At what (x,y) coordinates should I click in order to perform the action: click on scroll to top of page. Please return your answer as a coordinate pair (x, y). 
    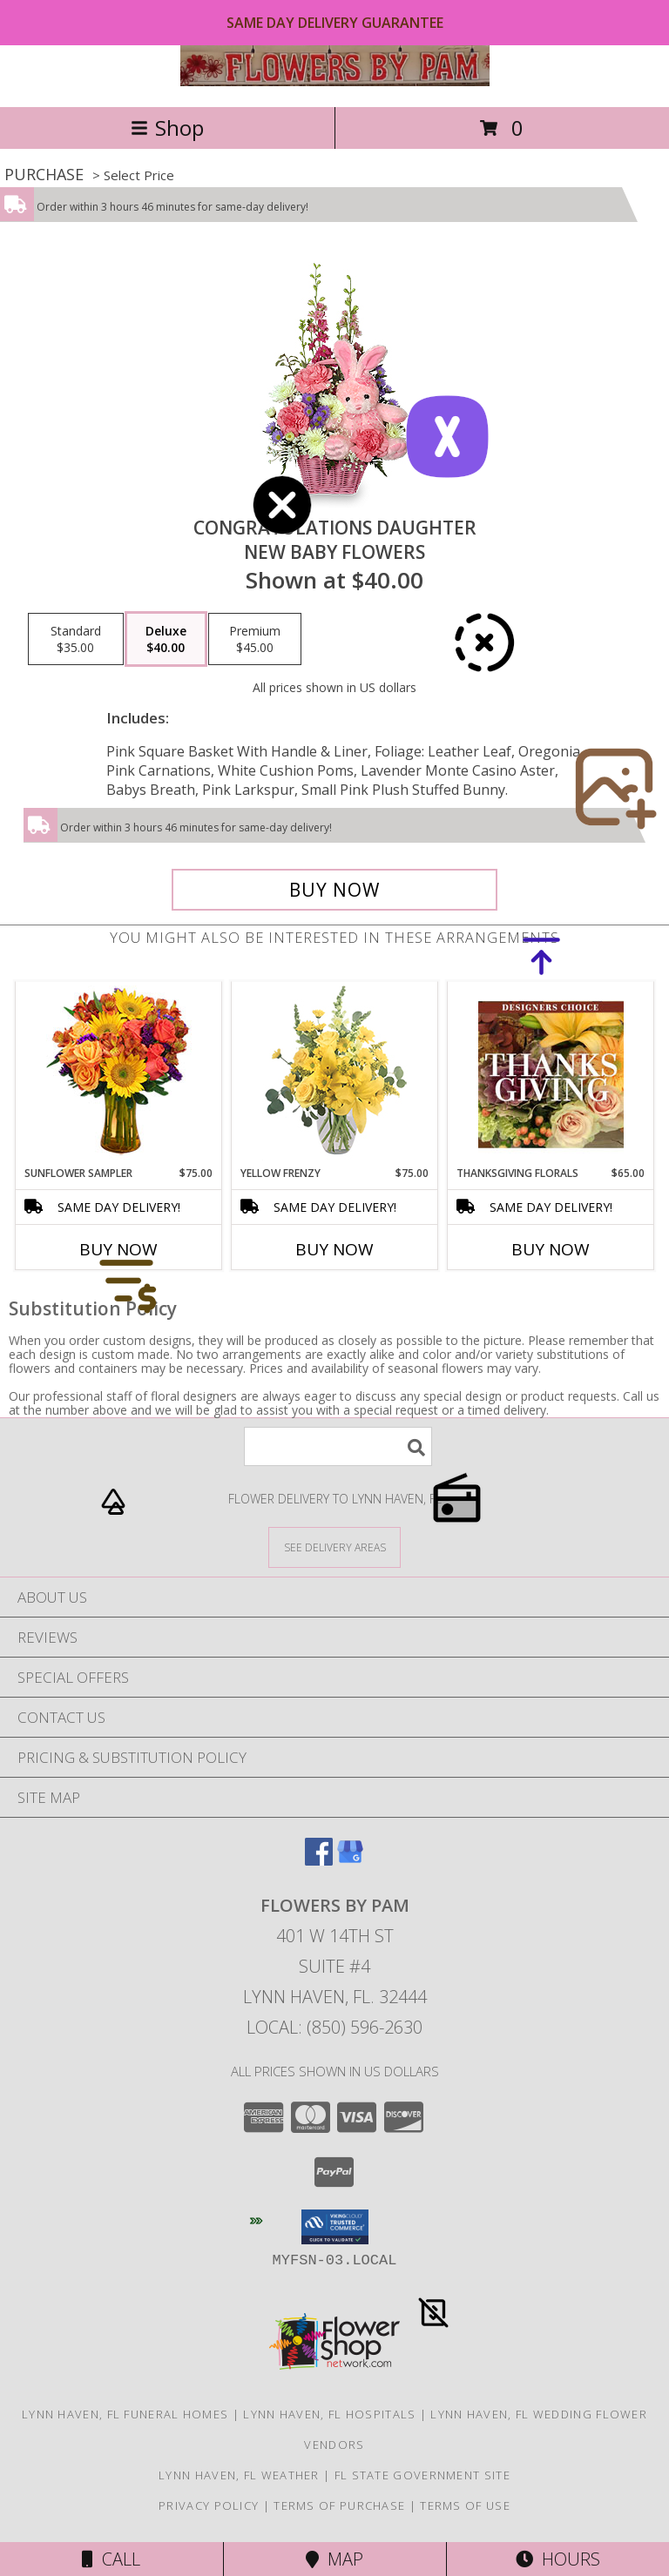
    Looking at the image, I should click on (541, 956).